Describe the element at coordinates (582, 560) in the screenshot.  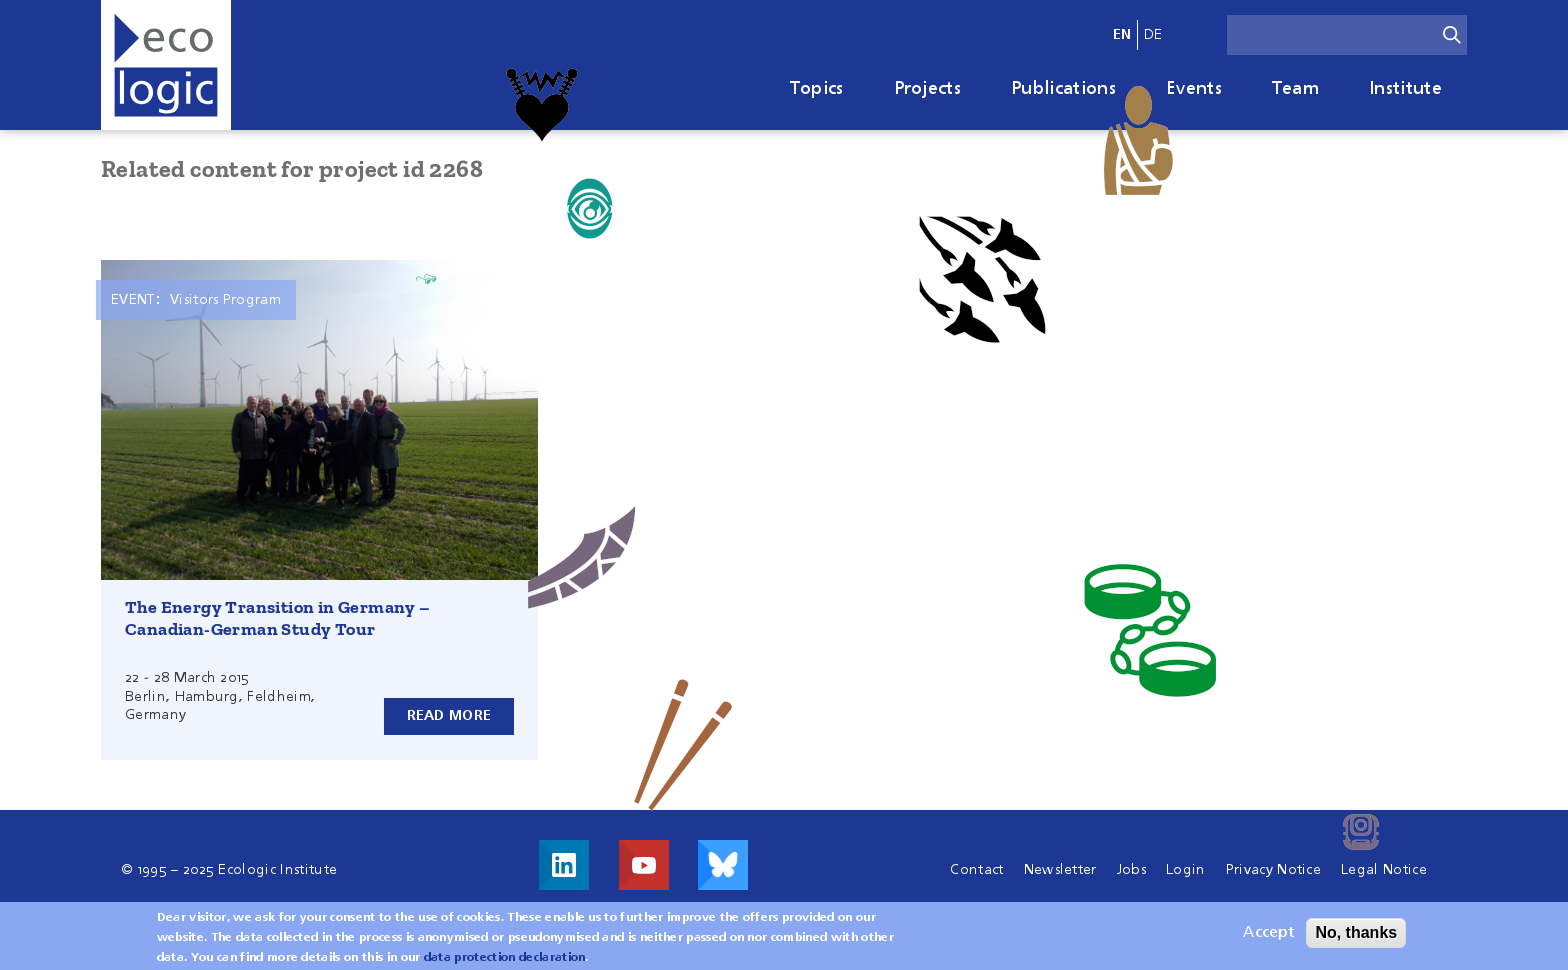
I see `indicates a broken or damaged weapon` at that location.